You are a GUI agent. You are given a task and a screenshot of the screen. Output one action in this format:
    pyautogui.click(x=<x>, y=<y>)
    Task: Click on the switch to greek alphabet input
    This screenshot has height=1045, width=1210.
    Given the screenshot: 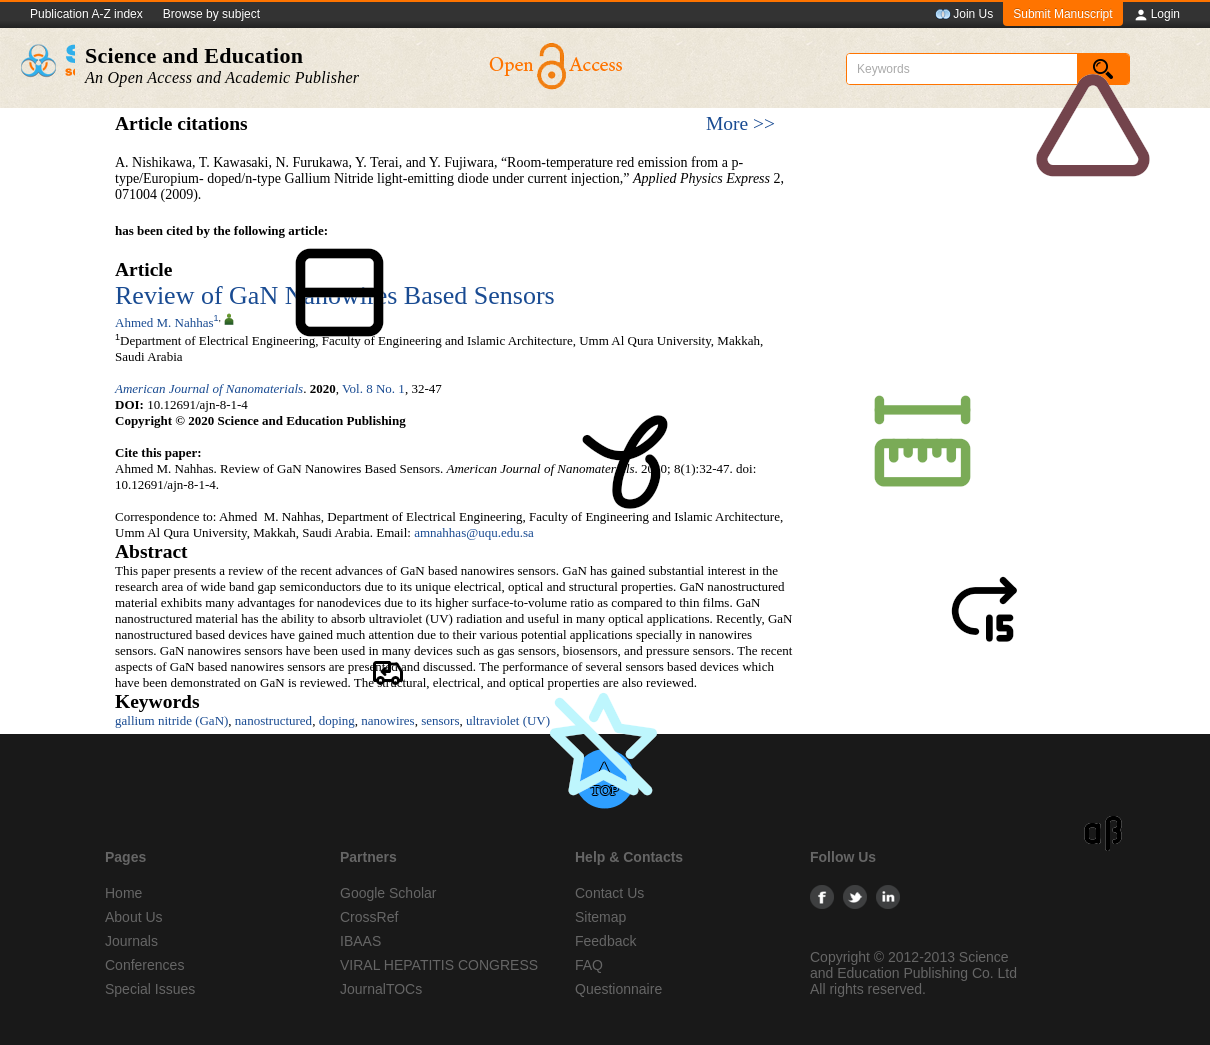 What is the action you would take?
    pyautogui.click(x=1103, y=830)
    